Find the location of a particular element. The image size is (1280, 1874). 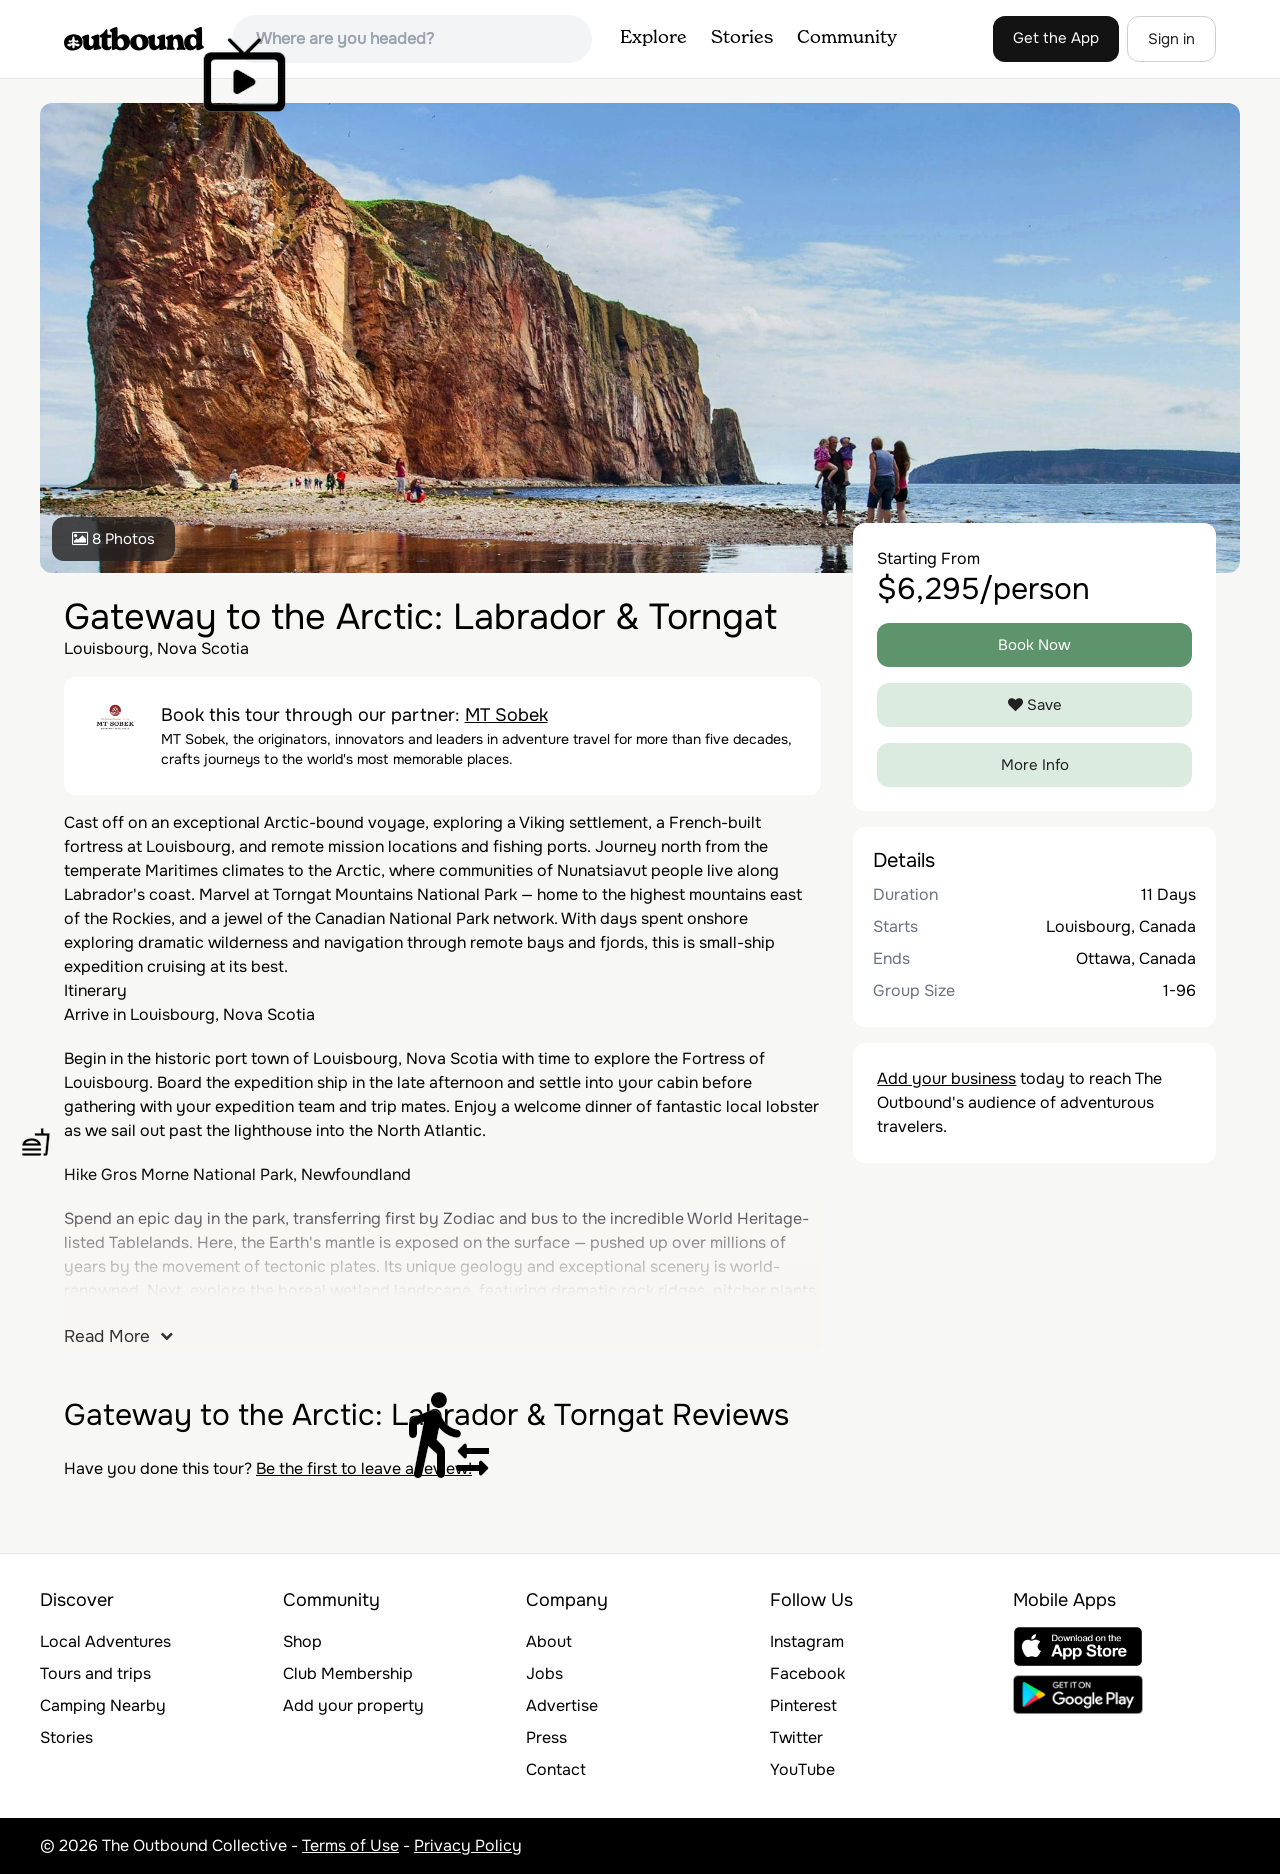

find nearby fast food restaurants is located at coordinates (36, 1142).